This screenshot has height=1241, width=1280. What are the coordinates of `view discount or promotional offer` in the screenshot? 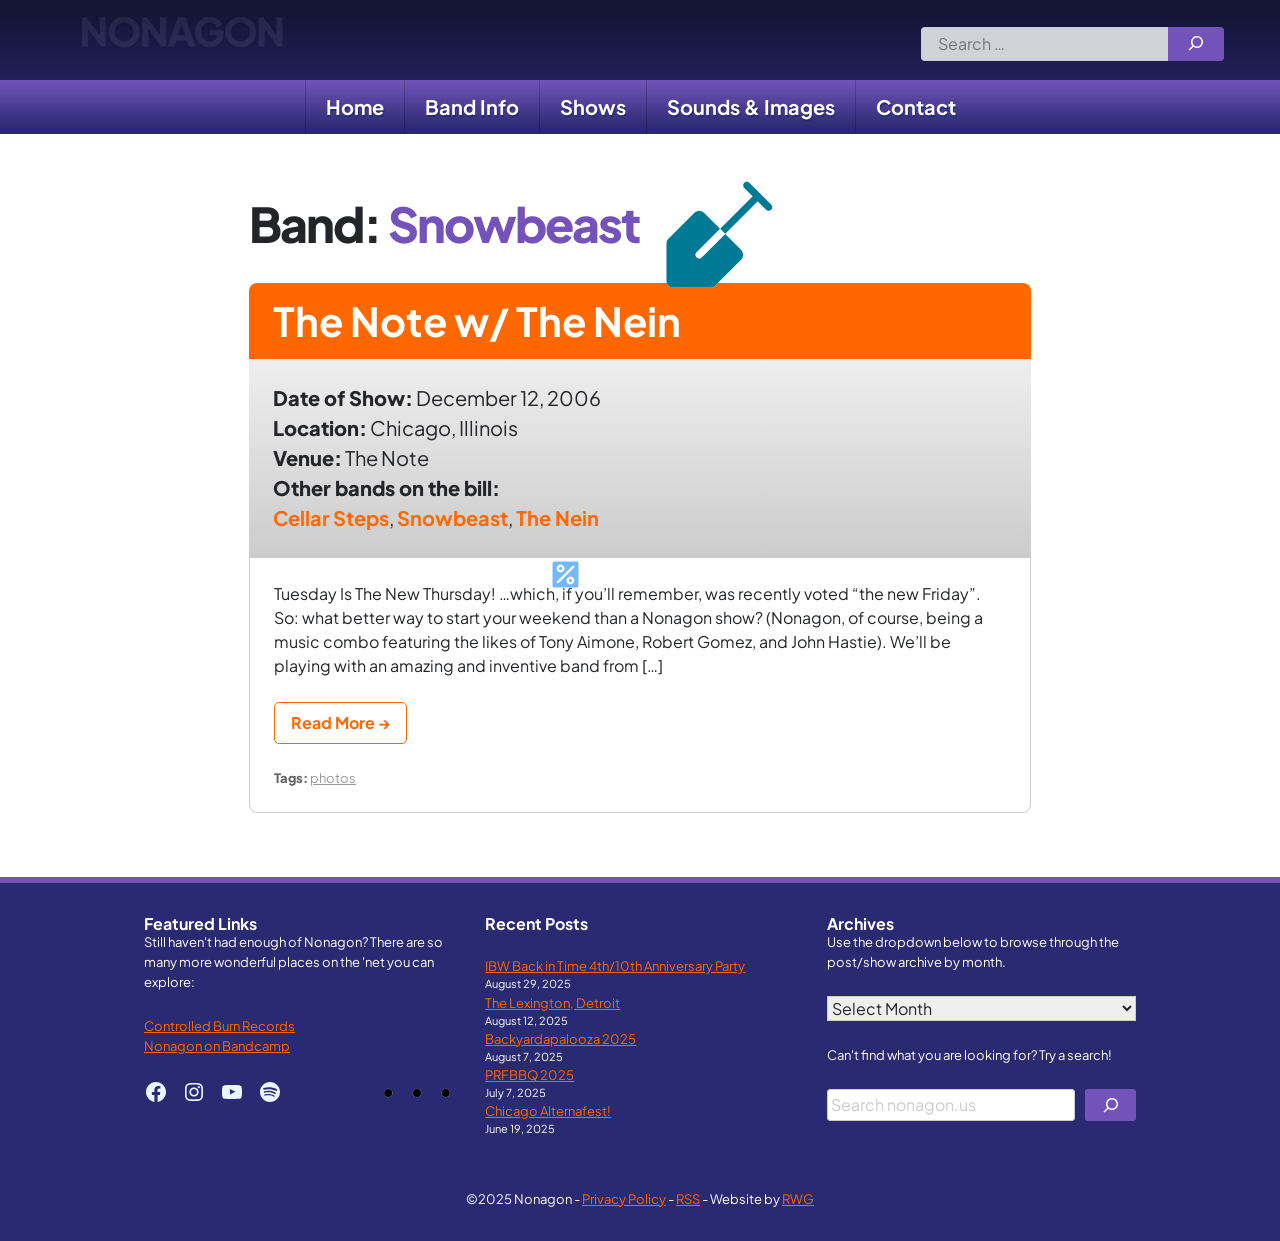 It's located at (565, 574).